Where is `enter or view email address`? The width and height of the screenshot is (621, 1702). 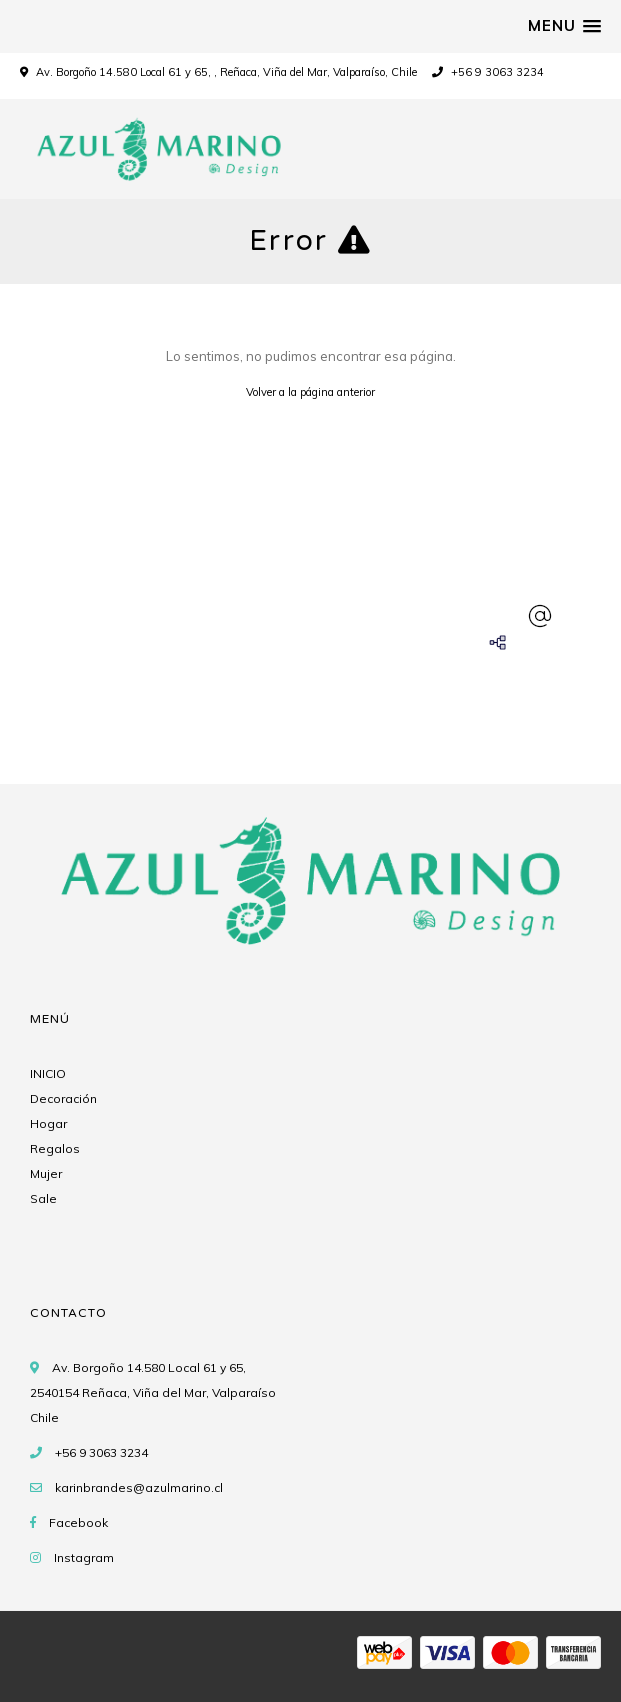 enter or view email address is located at coordinates (540, 616).